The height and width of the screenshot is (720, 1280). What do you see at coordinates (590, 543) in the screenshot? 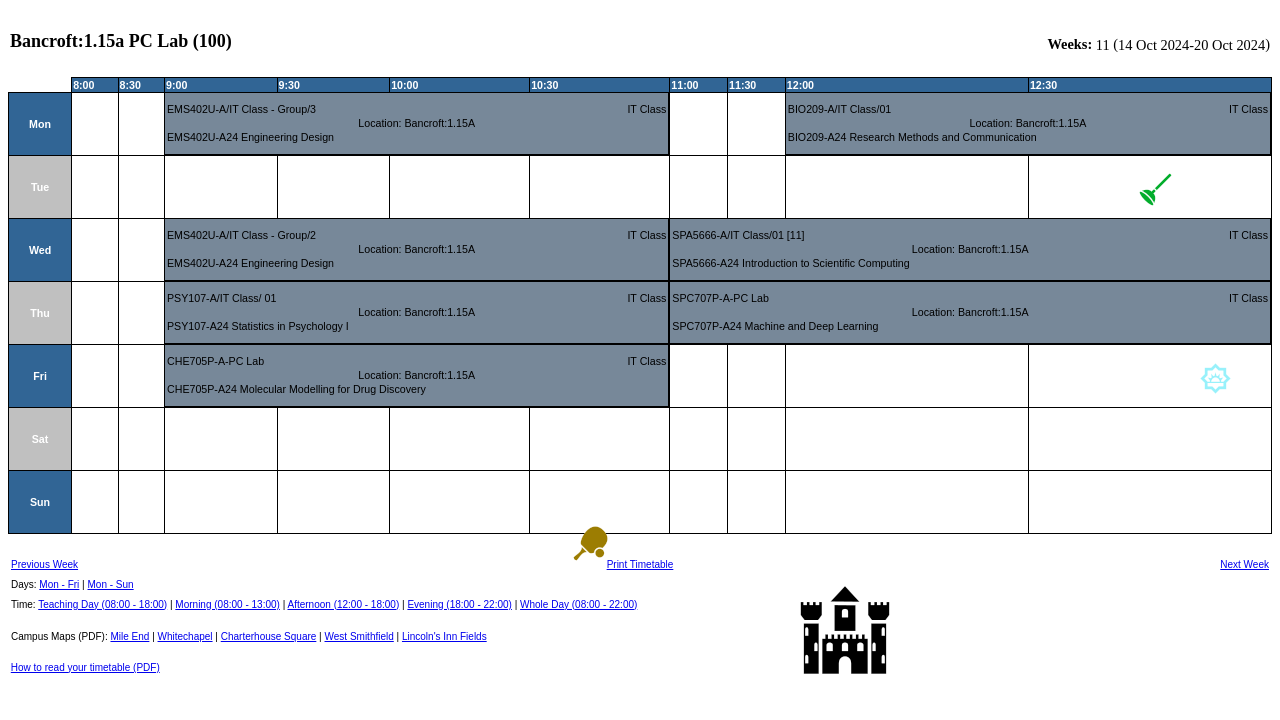
I see `access table tennis or ping pong game` at bounding box center [590, 543].